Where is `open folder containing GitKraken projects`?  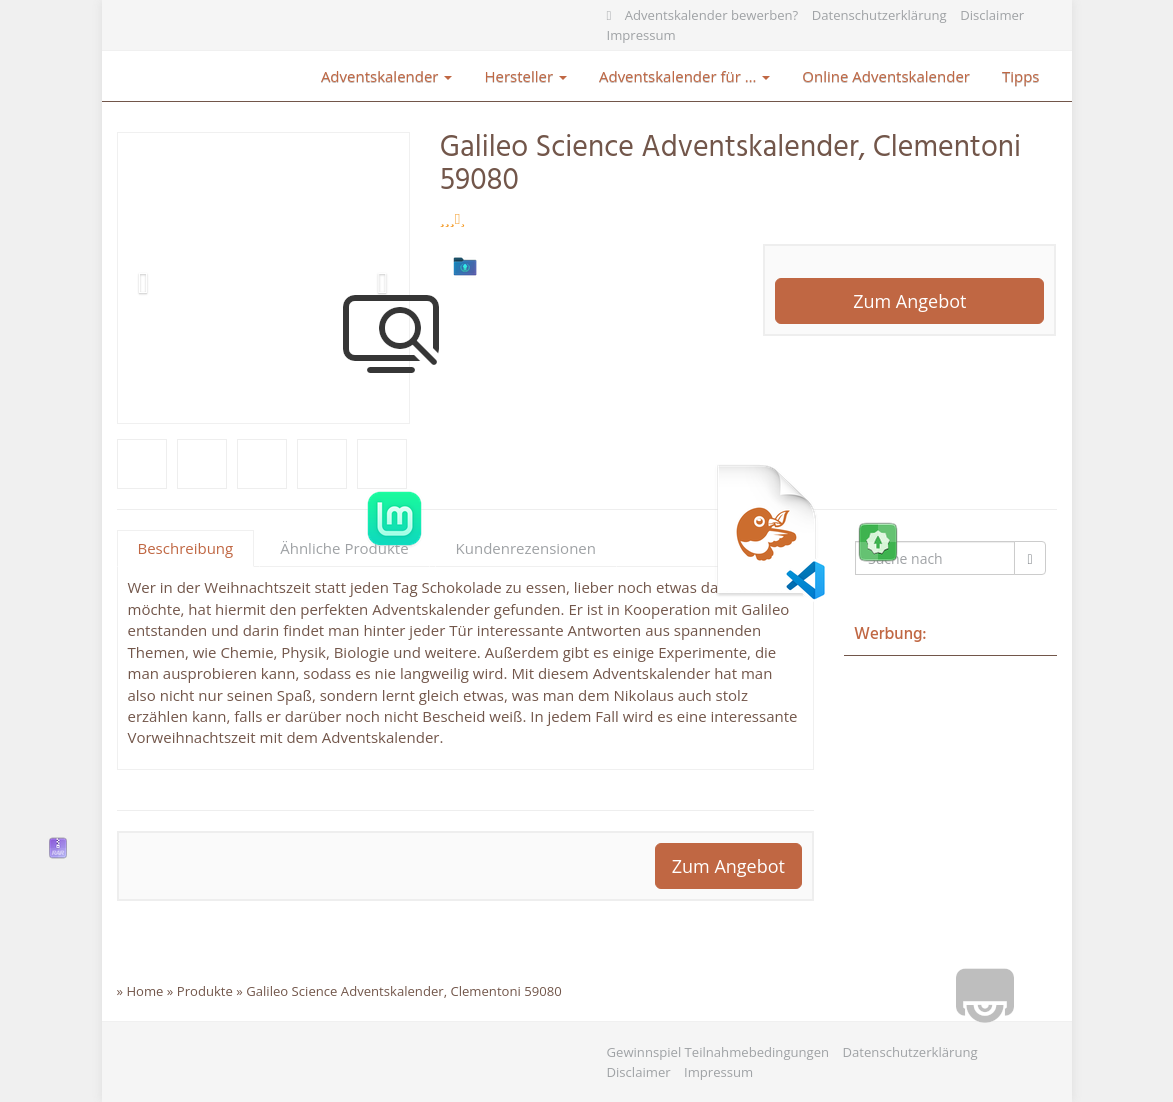 open folder containing GitKraken projects is located at coordinates (465, 267).